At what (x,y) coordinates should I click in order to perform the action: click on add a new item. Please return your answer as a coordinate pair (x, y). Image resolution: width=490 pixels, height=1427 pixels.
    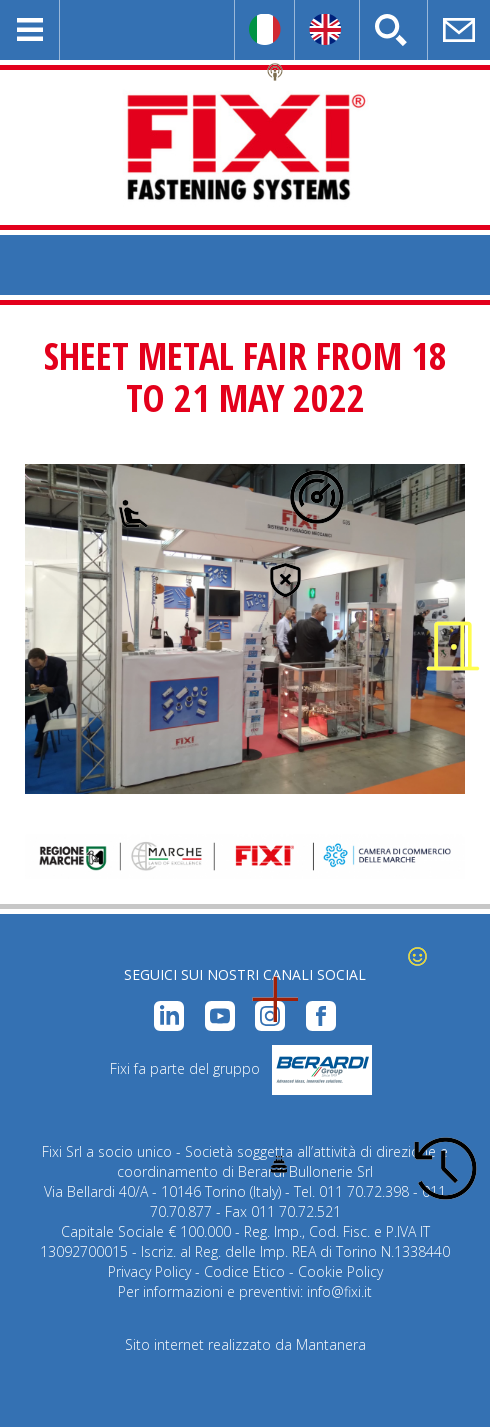
    Looking at the image, I should click on (277, 1001).